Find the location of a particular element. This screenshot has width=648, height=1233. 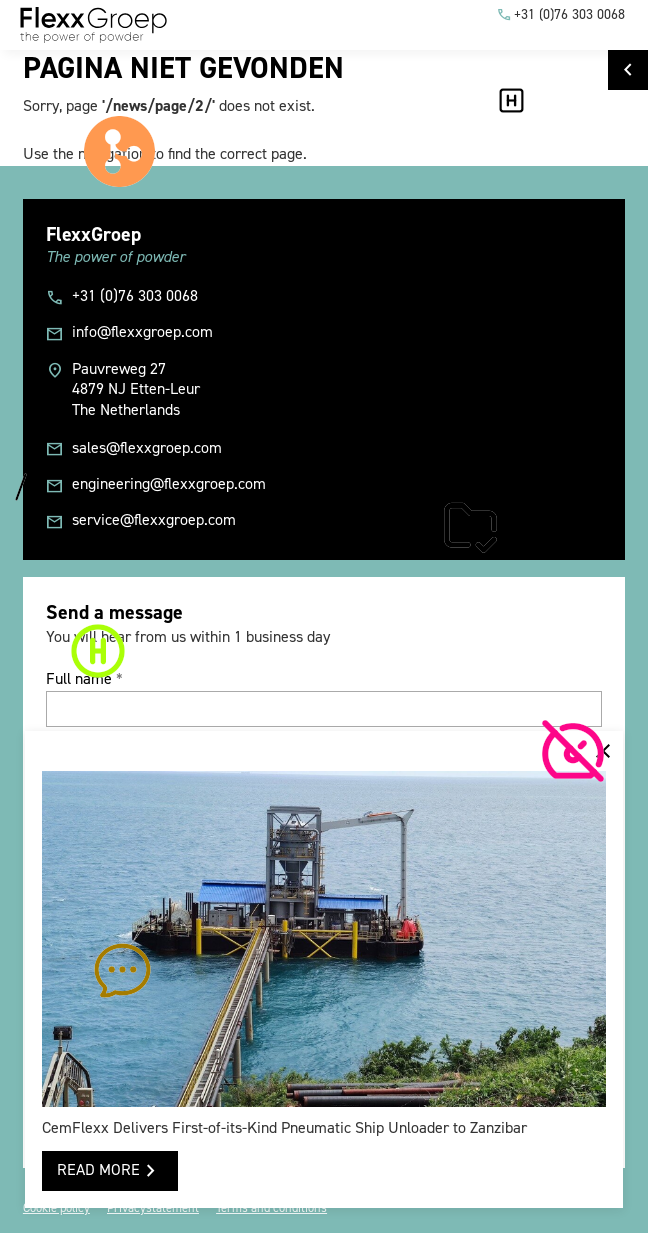

locate nearby hospitals or medical facilities is located at coordinates (98, 651).